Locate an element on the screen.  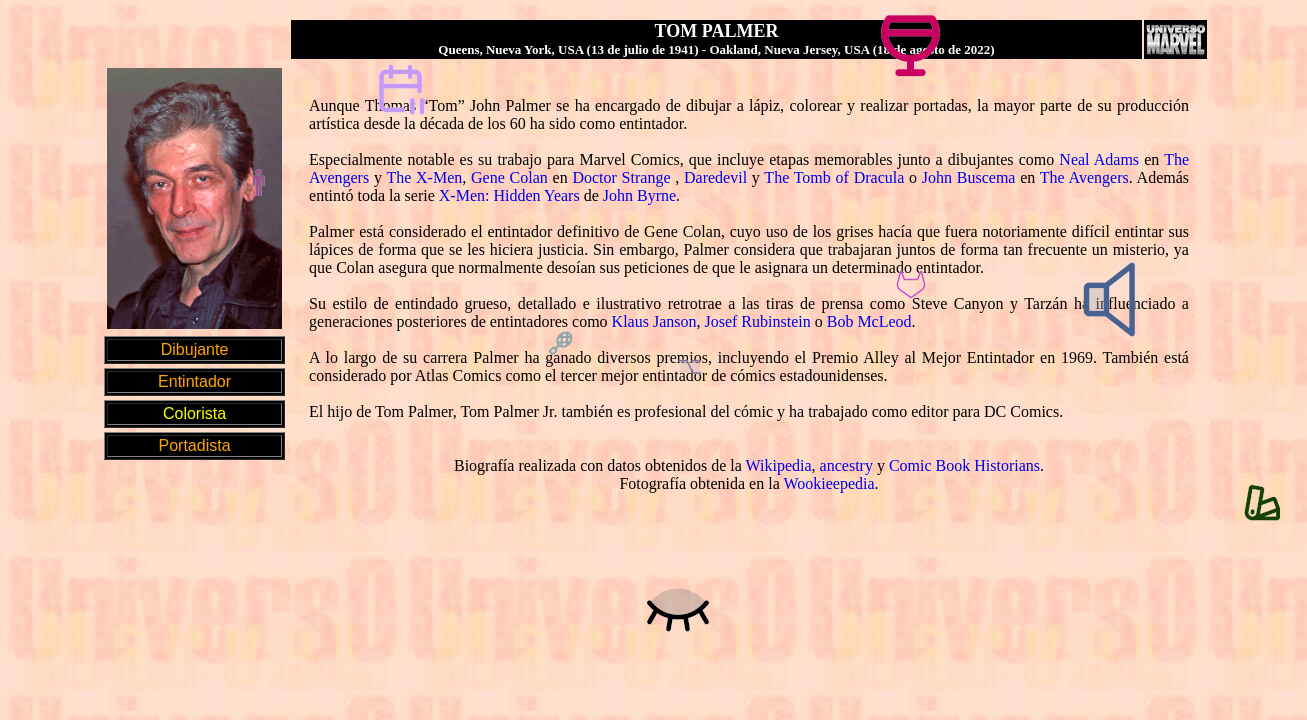
pause a scheduled event is located at coordinates (400, 88).